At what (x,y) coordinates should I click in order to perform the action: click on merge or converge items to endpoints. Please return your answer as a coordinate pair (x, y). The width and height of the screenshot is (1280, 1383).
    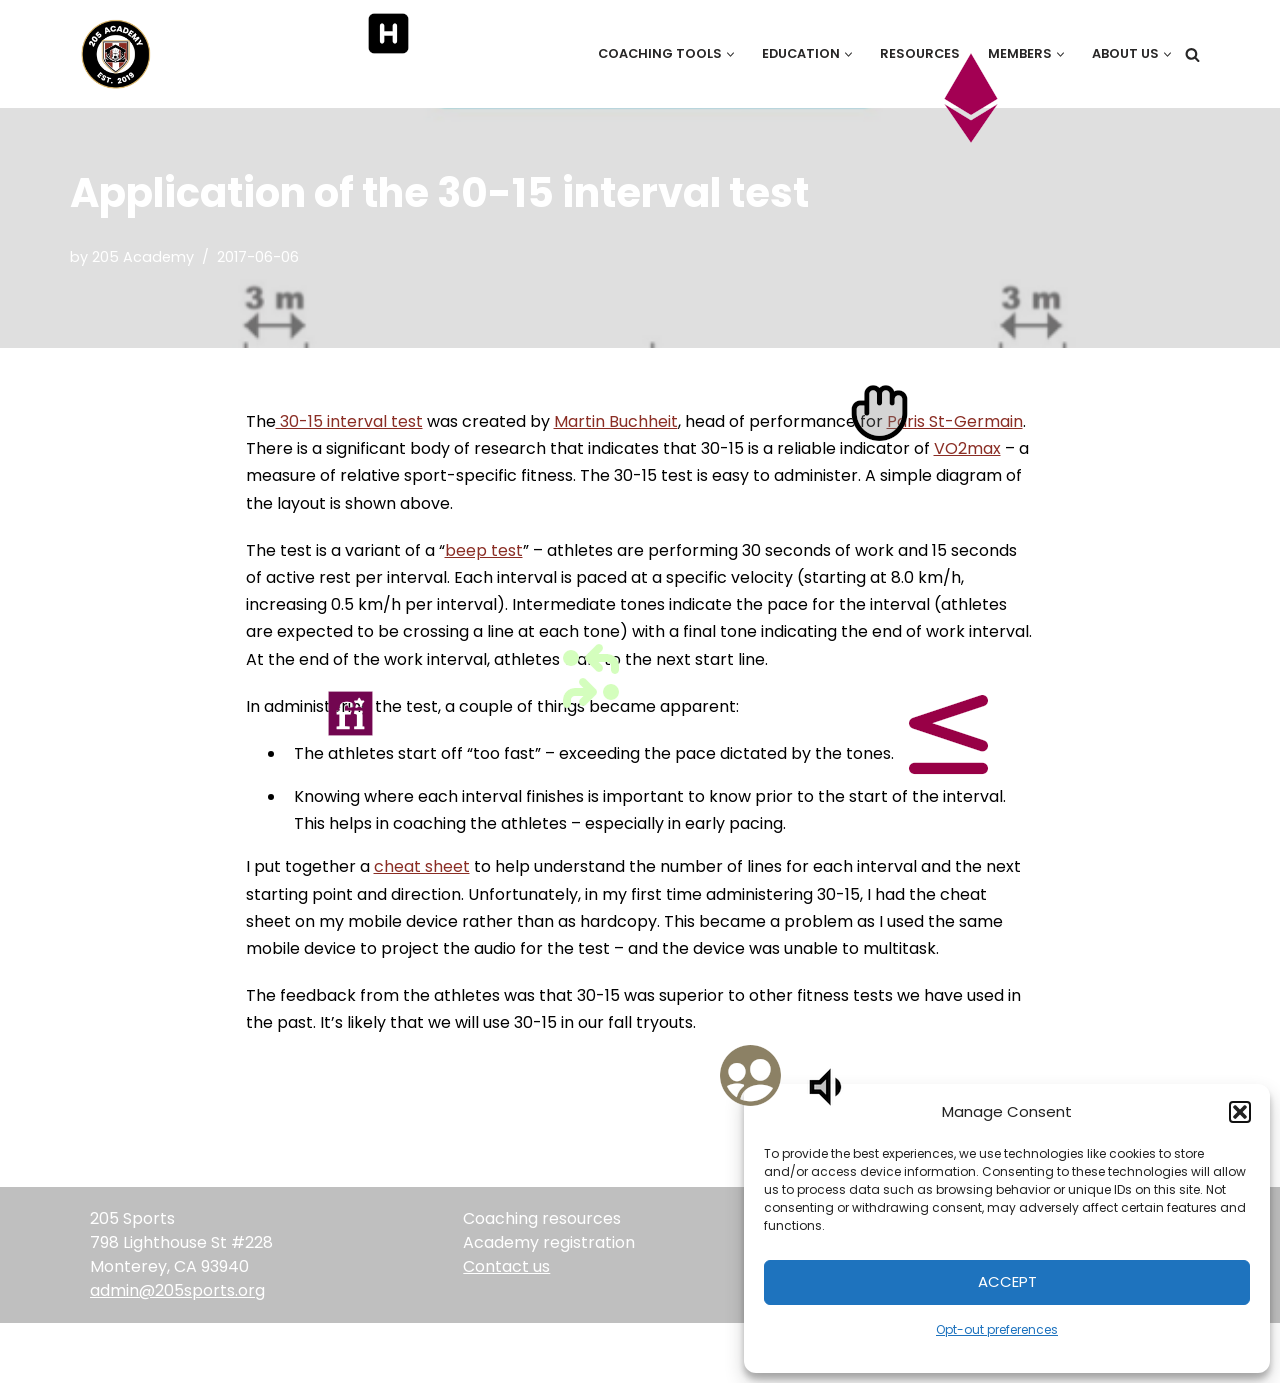
    Looking at the image, I should click on (591, 678).